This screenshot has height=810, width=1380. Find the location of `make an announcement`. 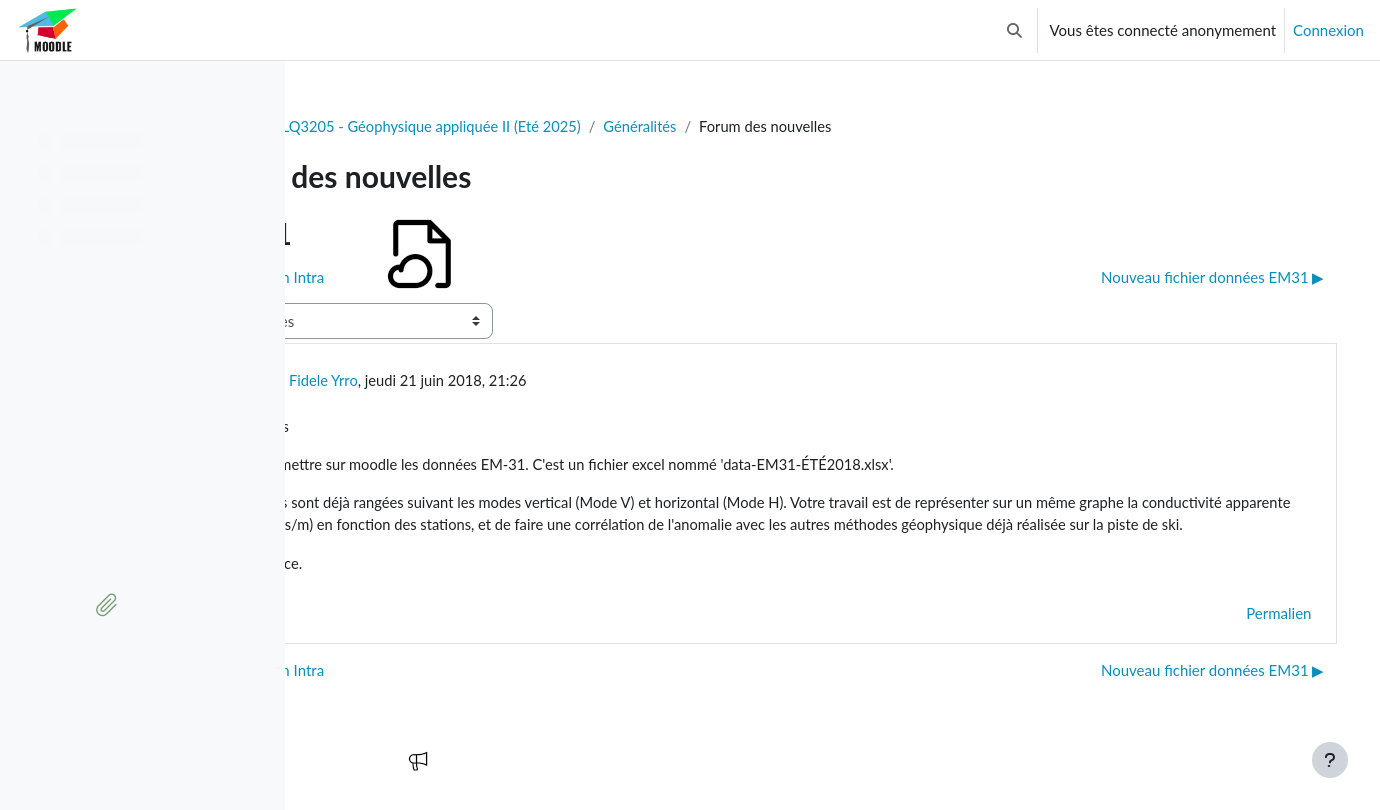

make an announcement is located at coordinates (418, 761).